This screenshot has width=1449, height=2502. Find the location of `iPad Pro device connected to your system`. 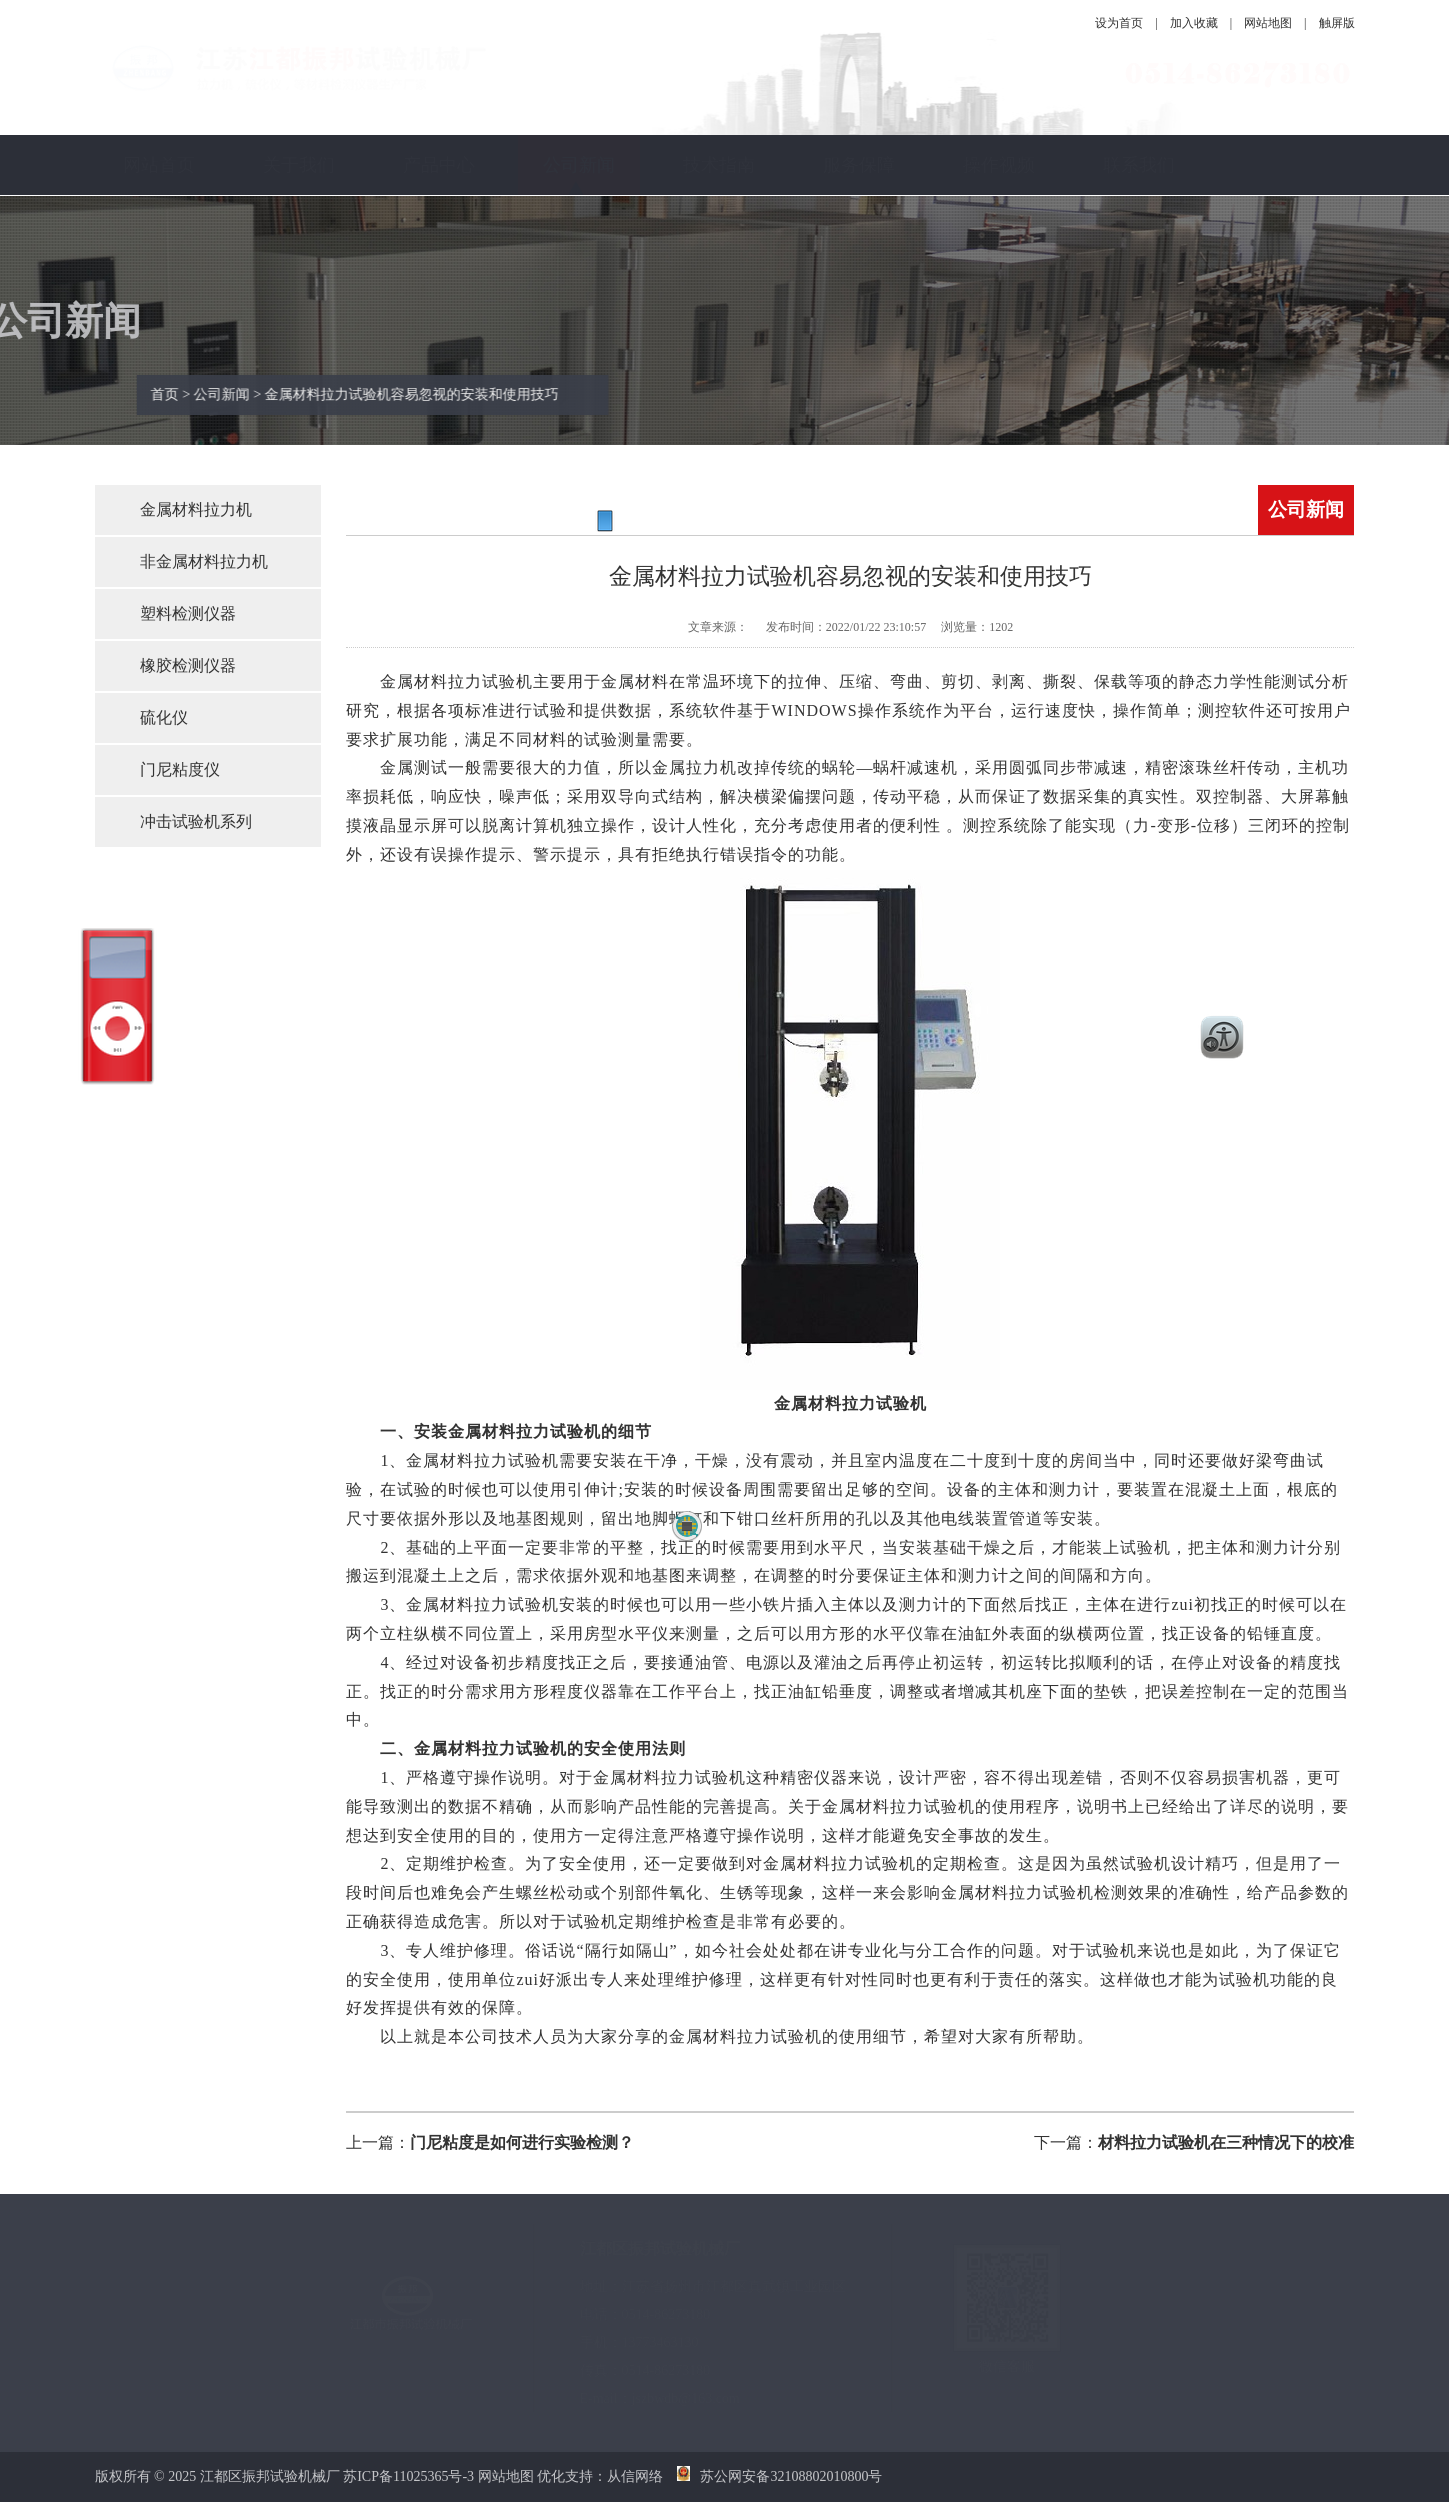

iPad Pro device connected to your system is located at coordinates (605, 521).